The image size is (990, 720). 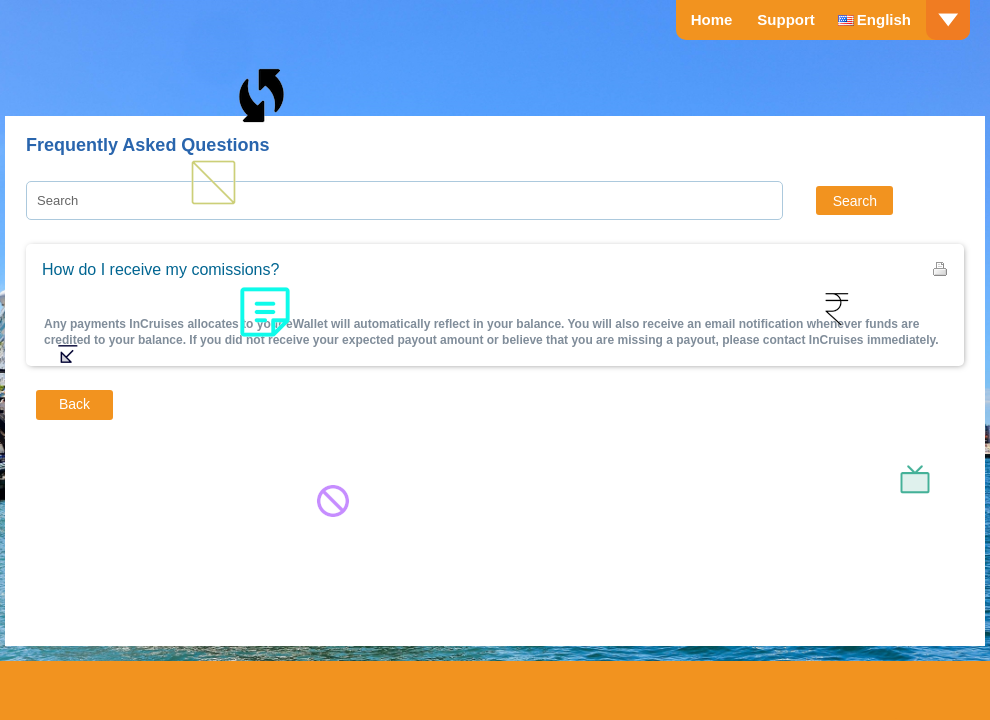 I want to click on indicates a prohibited or blocked action, so click(x=333, y=501).